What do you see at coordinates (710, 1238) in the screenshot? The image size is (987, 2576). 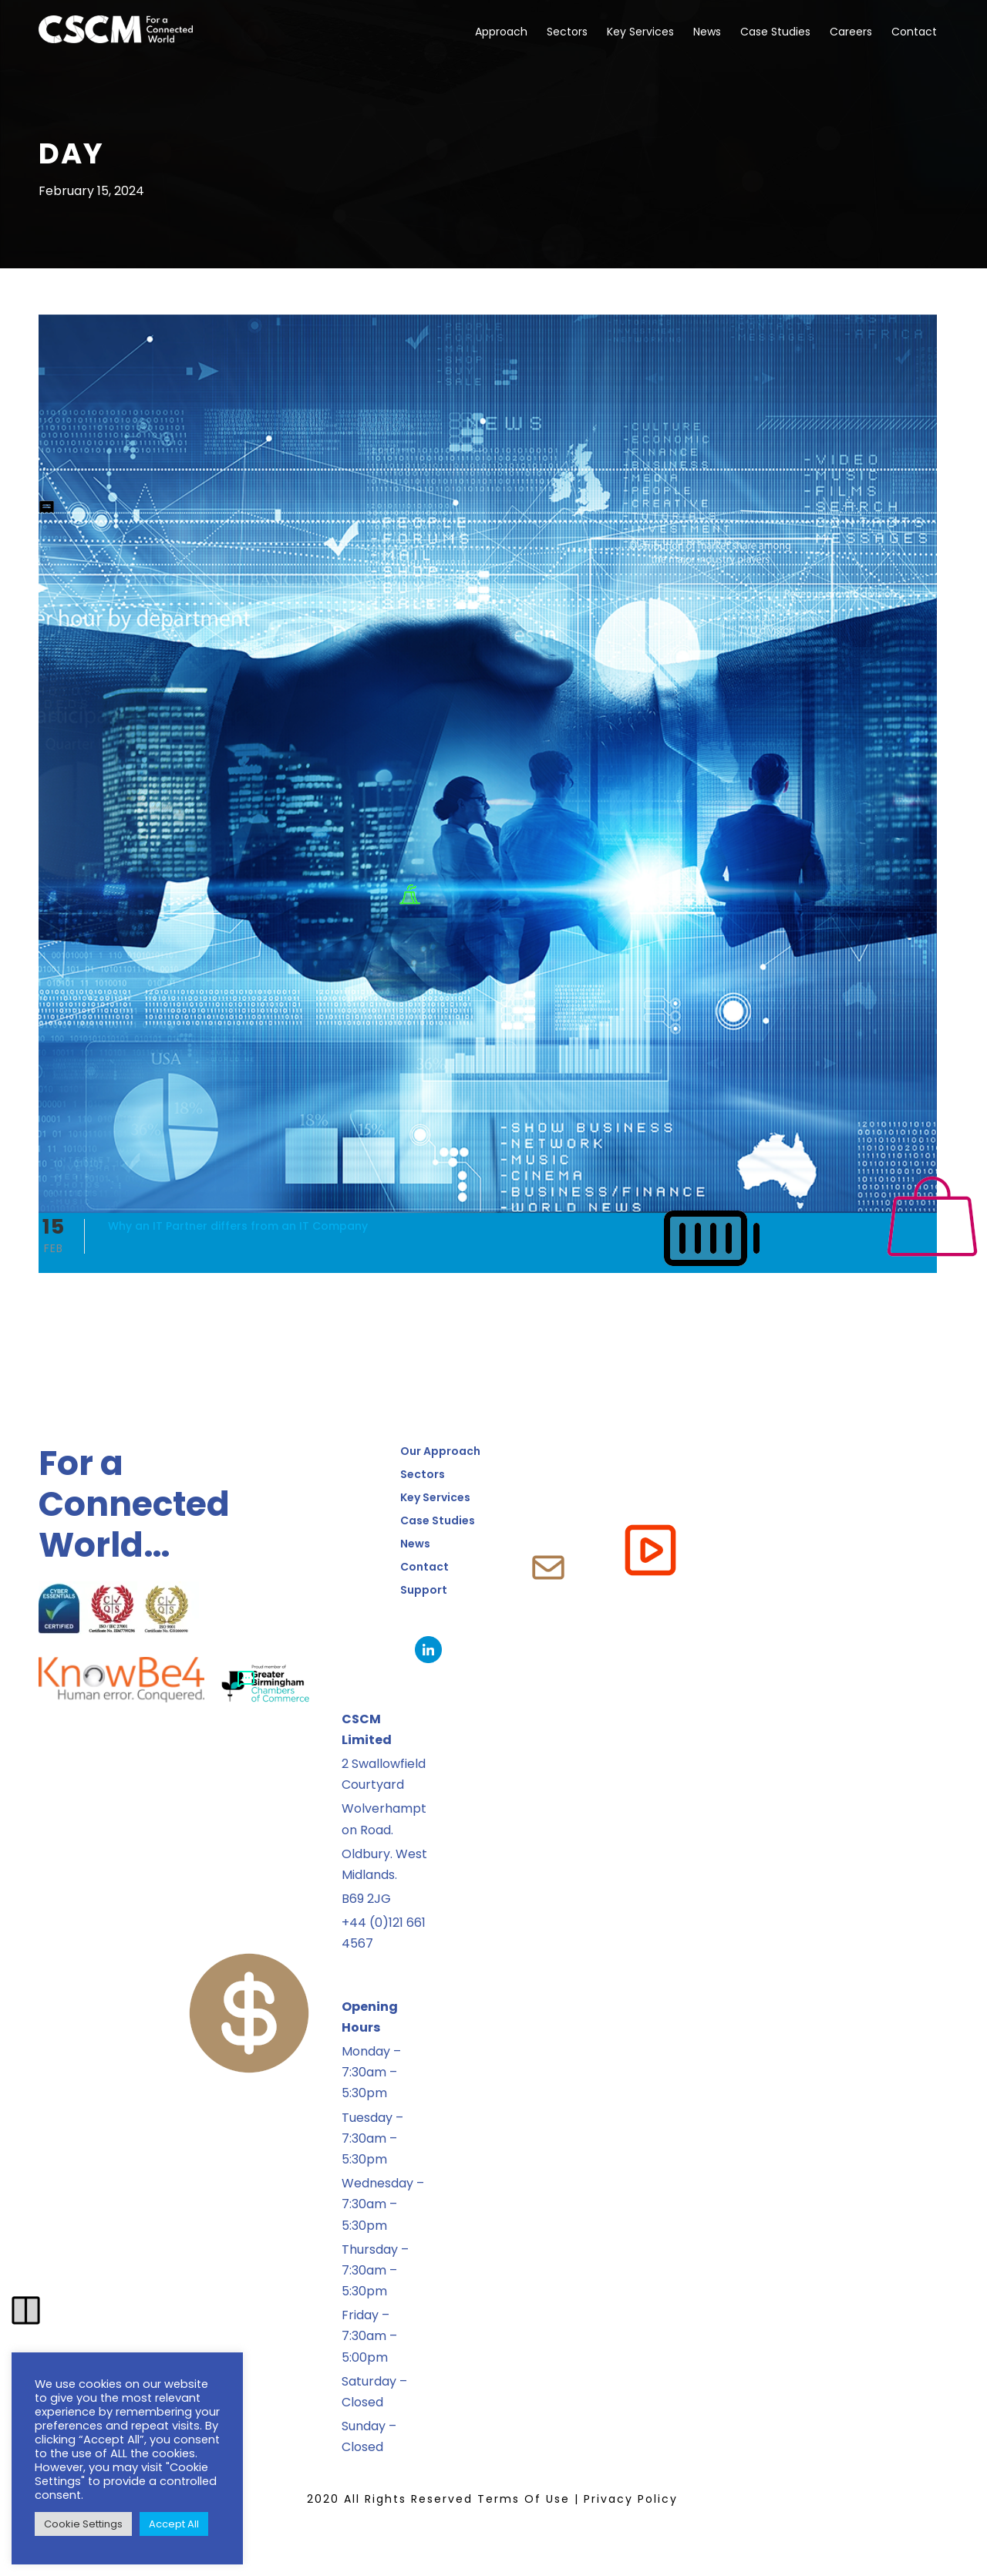 I see `indicates full battery charge` at bounding box center [710, 1238].